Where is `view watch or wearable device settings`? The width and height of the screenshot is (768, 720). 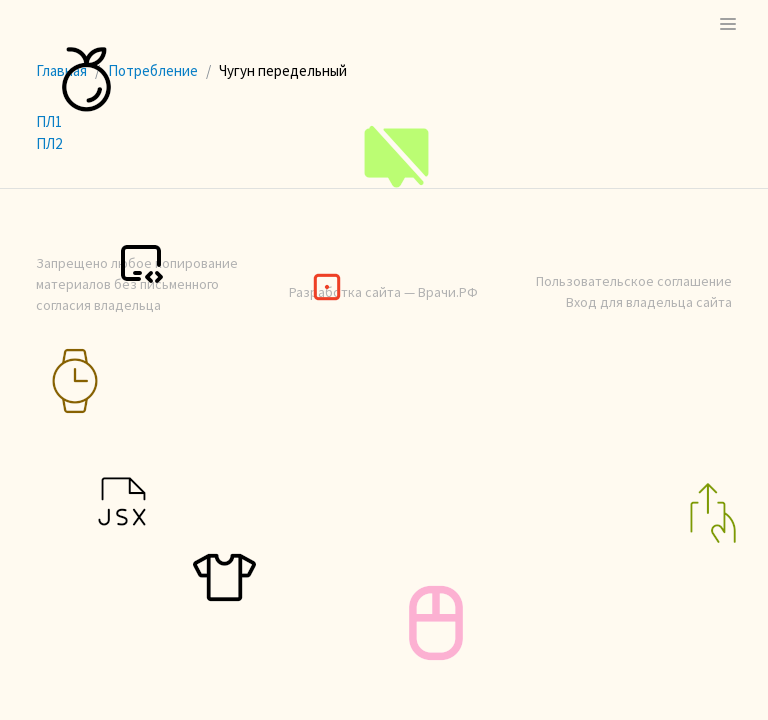
view watch or wearable device settings is located at coordinates (75, 381).